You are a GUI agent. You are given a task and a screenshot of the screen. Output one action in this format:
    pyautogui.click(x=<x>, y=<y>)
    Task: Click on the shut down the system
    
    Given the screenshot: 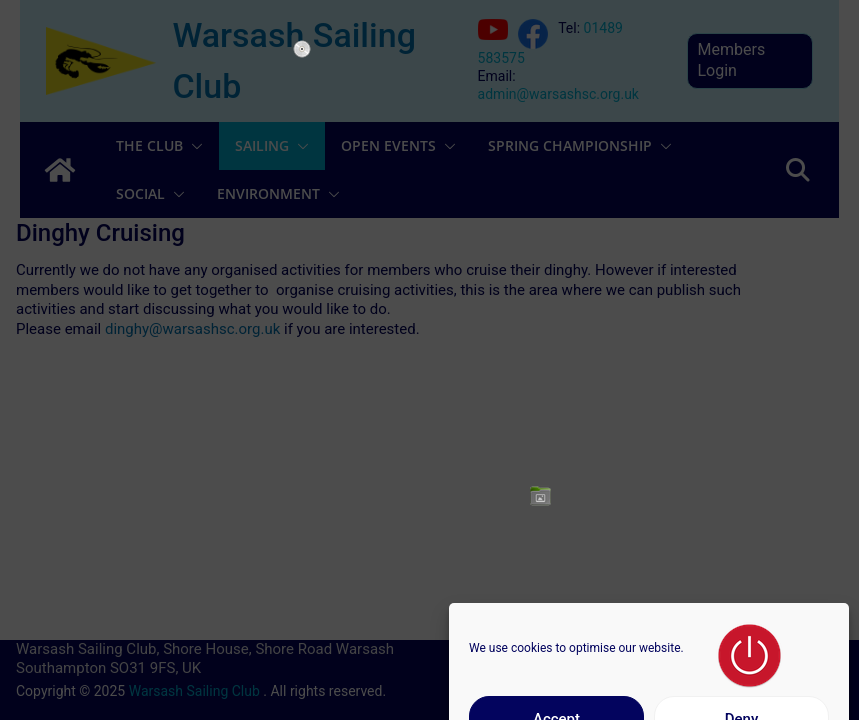 What is the action you would take?
    pyautogui.click(x=749, y=655)
    